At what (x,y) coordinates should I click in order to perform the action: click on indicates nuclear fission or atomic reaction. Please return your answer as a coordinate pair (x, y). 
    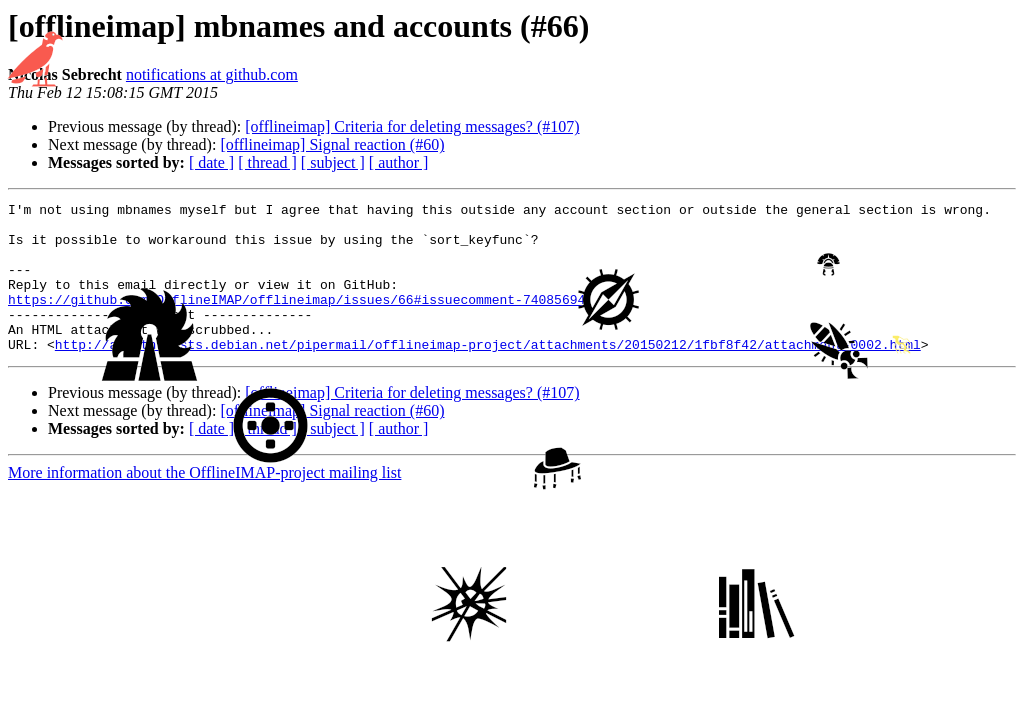
    Looking at the image, I should click on (469, 604).